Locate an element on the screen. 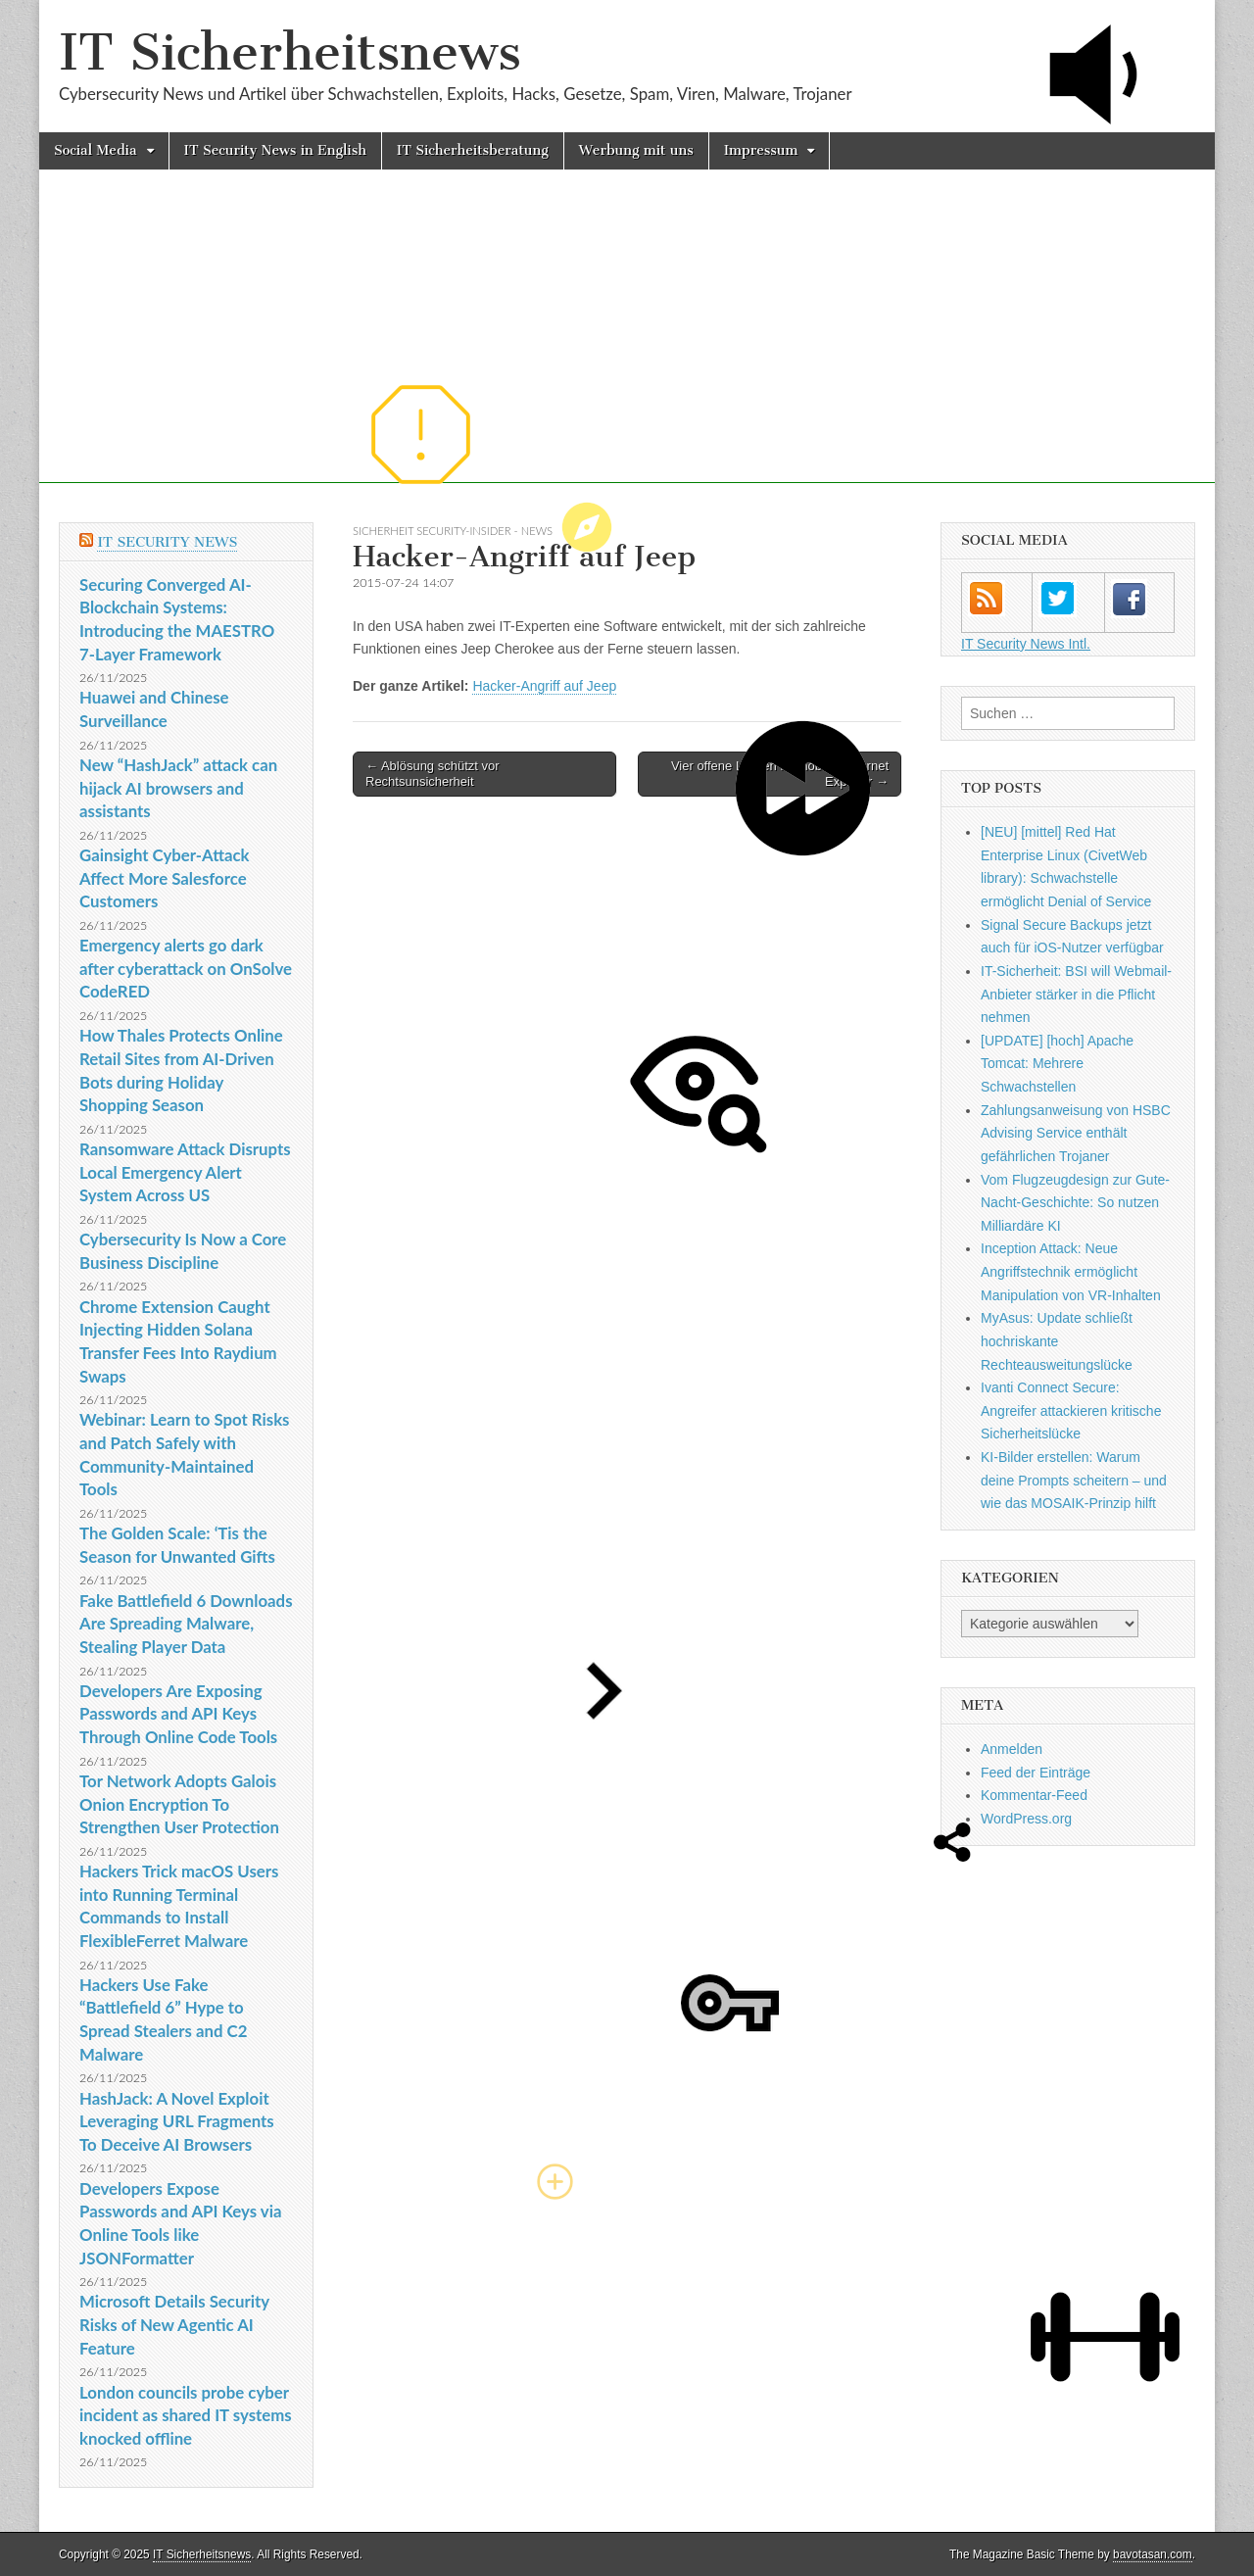 This screenshot has width=1254, height=2576. add a new item is located at coordinates (555, 2181).